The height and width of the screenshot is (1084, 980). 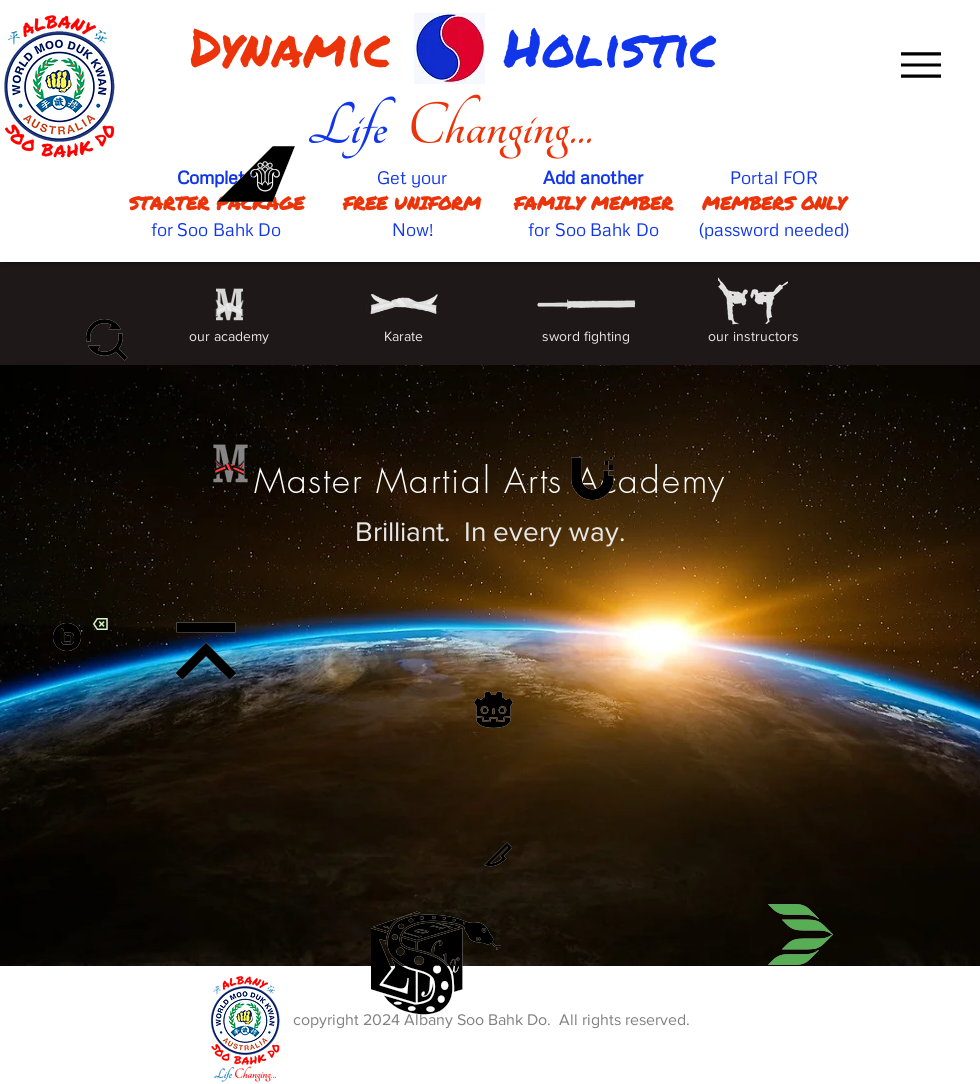 I want to click on delete or backspace text input, so click(x=101, y=624).